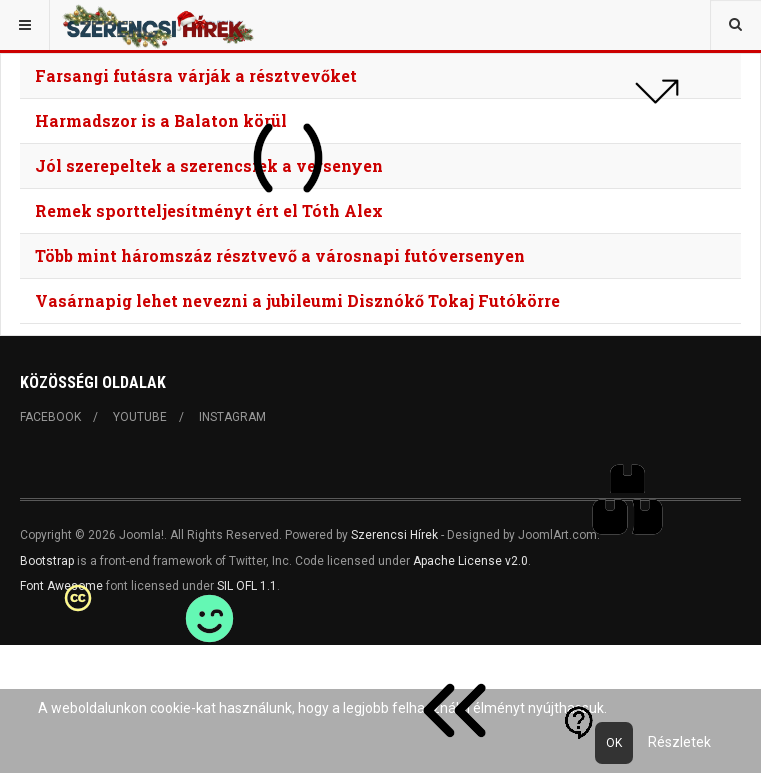  I want to click on contact customer support, so click(579, 722).